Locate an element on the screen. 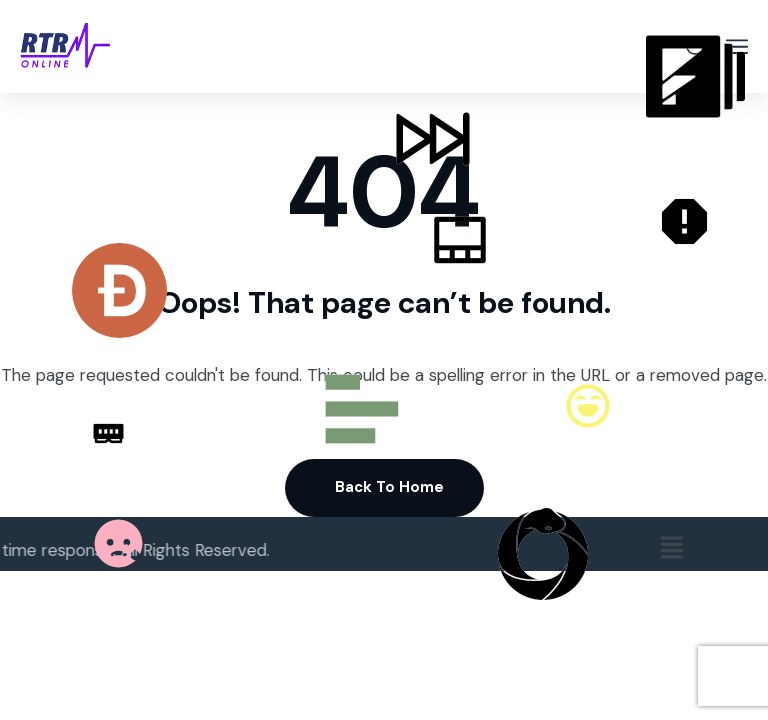 This screenshot has width=768, height=720. add a laughing reaction to a message is located at coordinates (588, 406).